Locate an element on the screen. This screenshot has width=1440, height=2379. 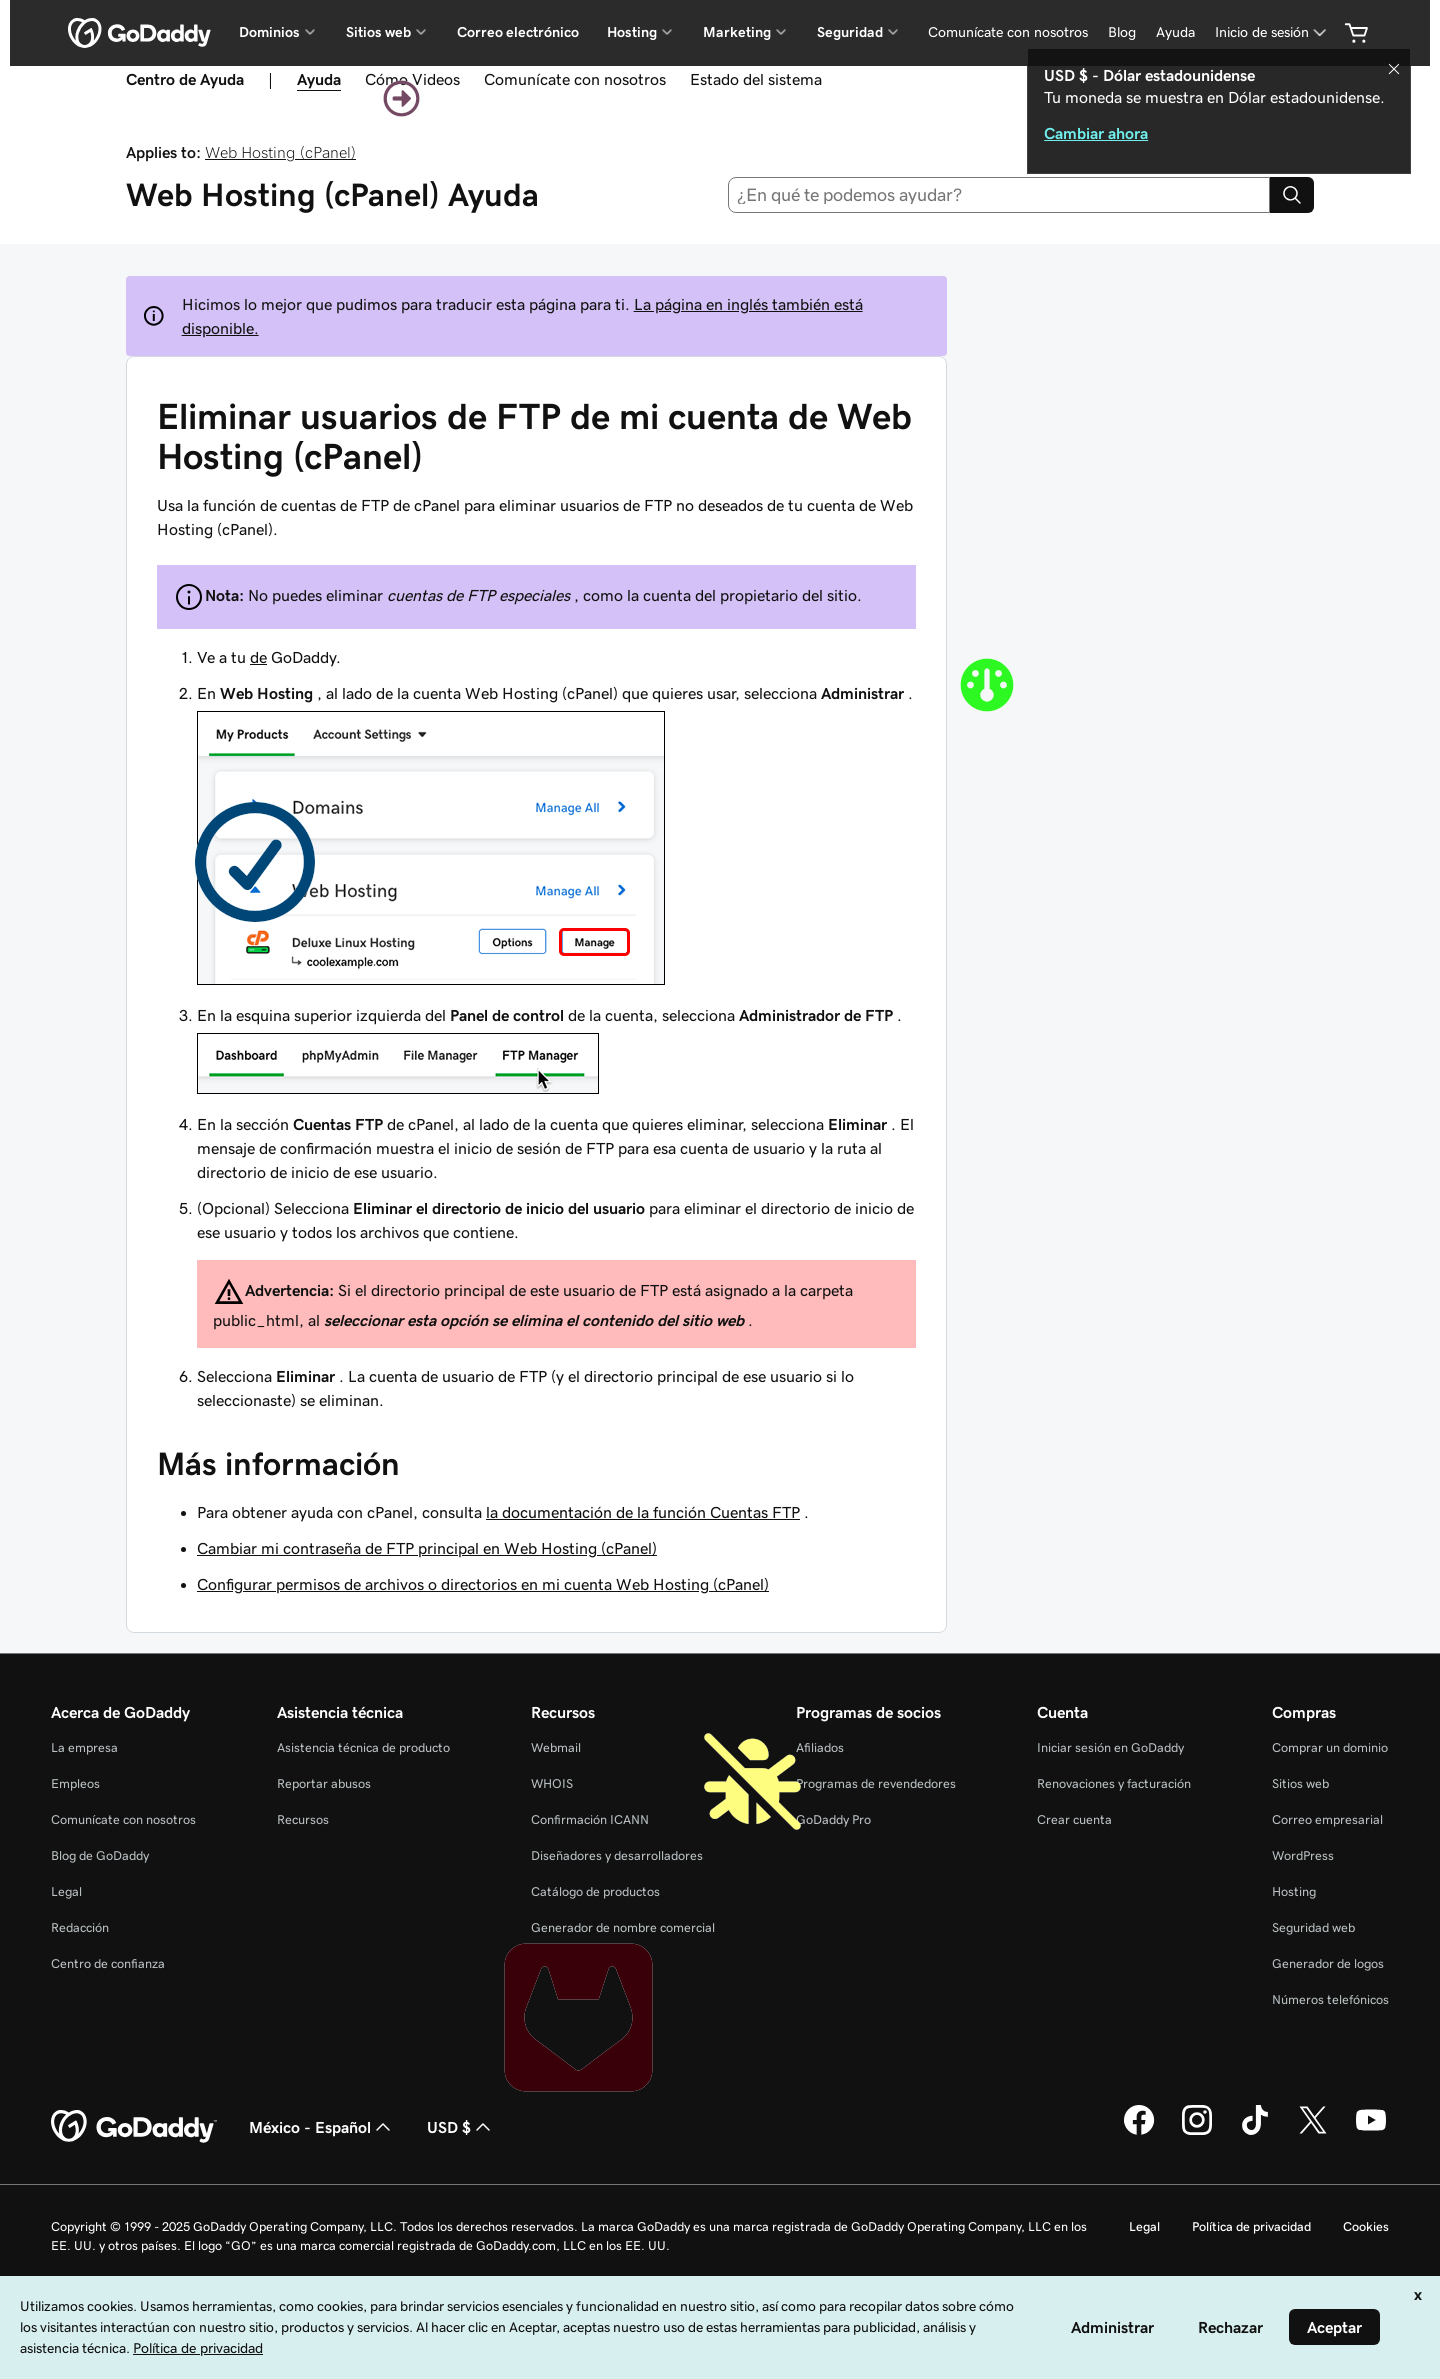
open GitLab repository is located at coordinates (578, 2017).